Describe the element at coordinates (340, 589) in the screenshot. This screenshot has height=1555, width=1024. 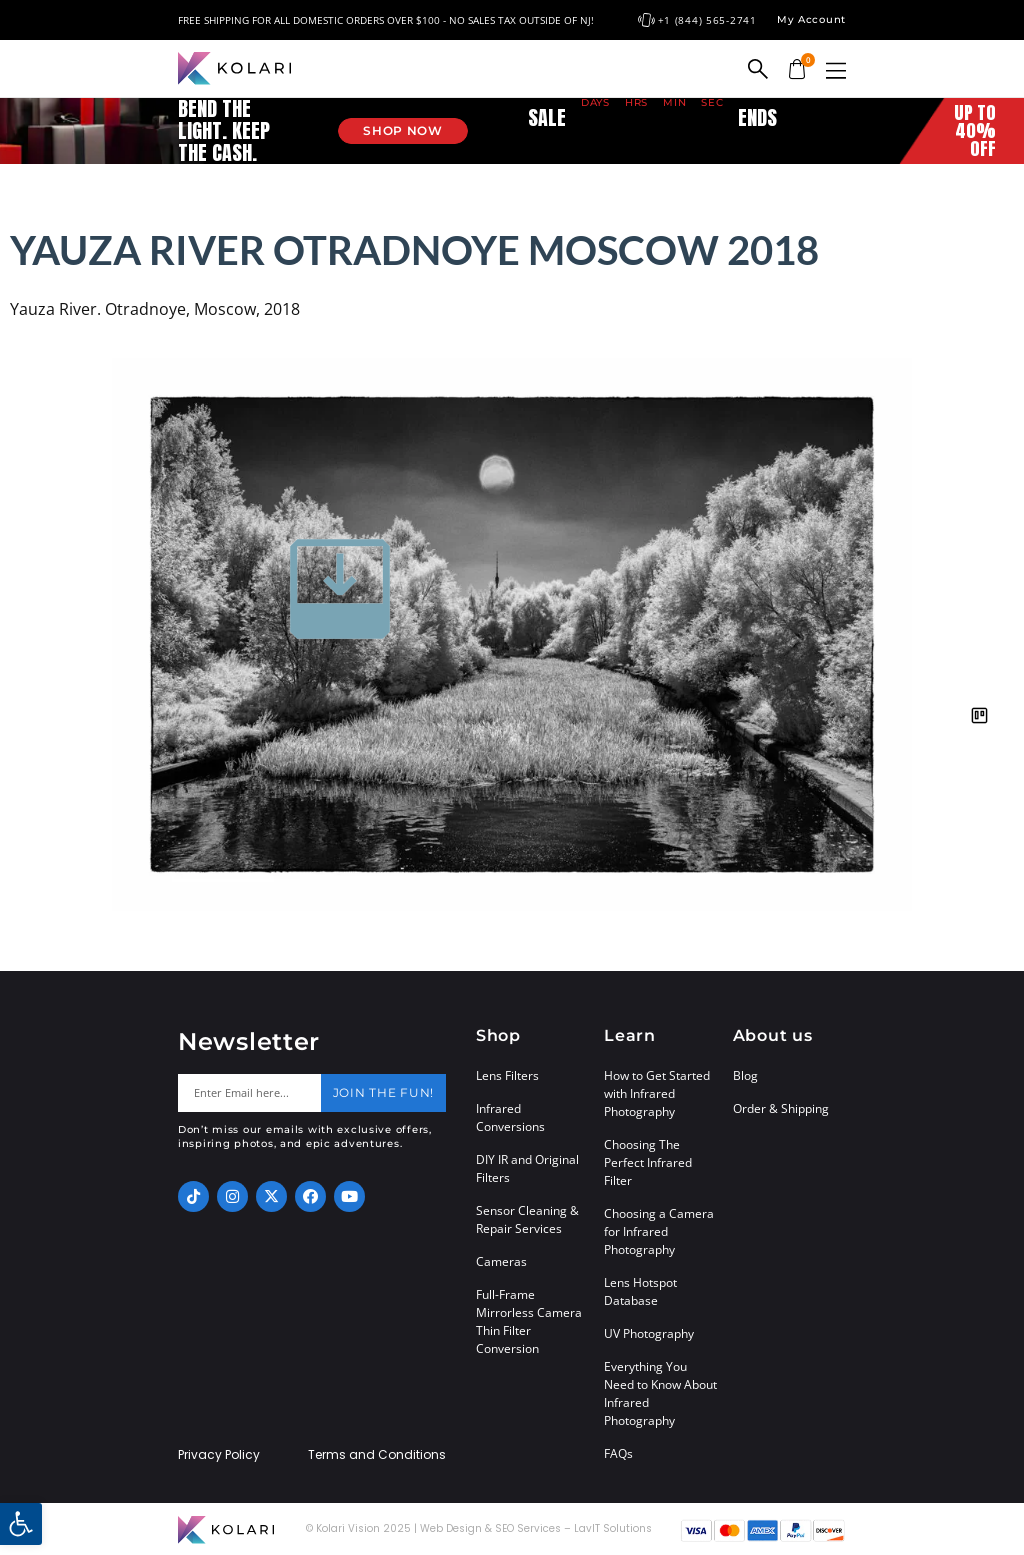
I see `dock panel to bottom of editor` at that location.